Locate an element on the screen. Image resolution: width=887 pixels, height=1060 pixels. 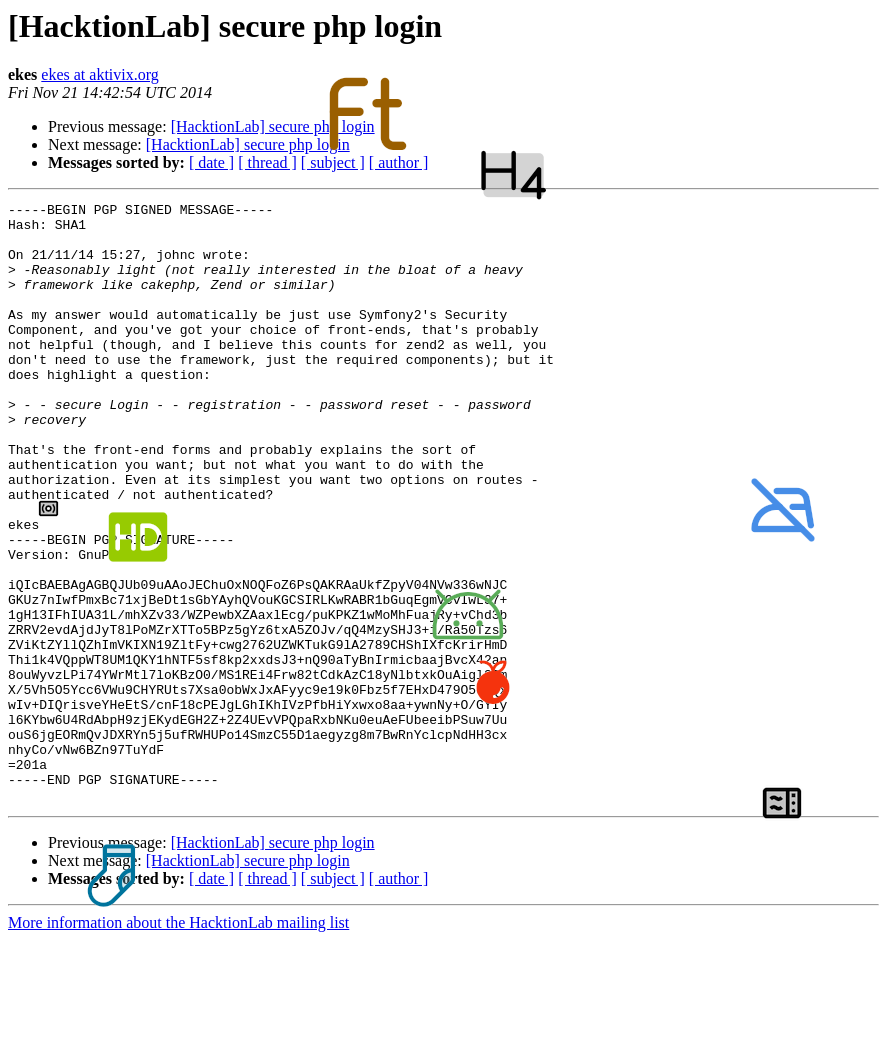
microwave or kitchen appliance control is located at coordinates (782, 803).